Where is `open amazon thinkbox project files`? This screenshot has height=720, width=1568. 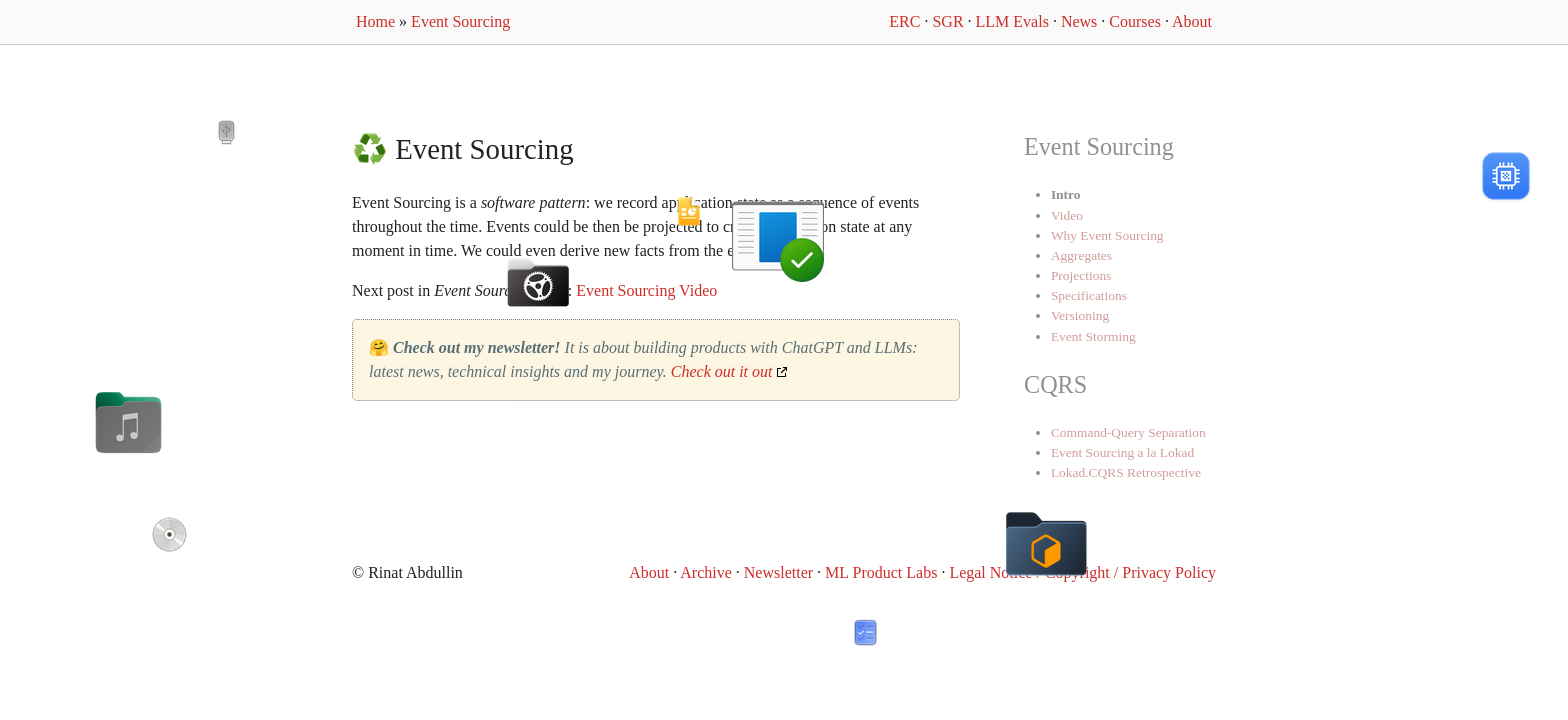
open amazon thinkbox project files is located at coordinates (1046, 546).